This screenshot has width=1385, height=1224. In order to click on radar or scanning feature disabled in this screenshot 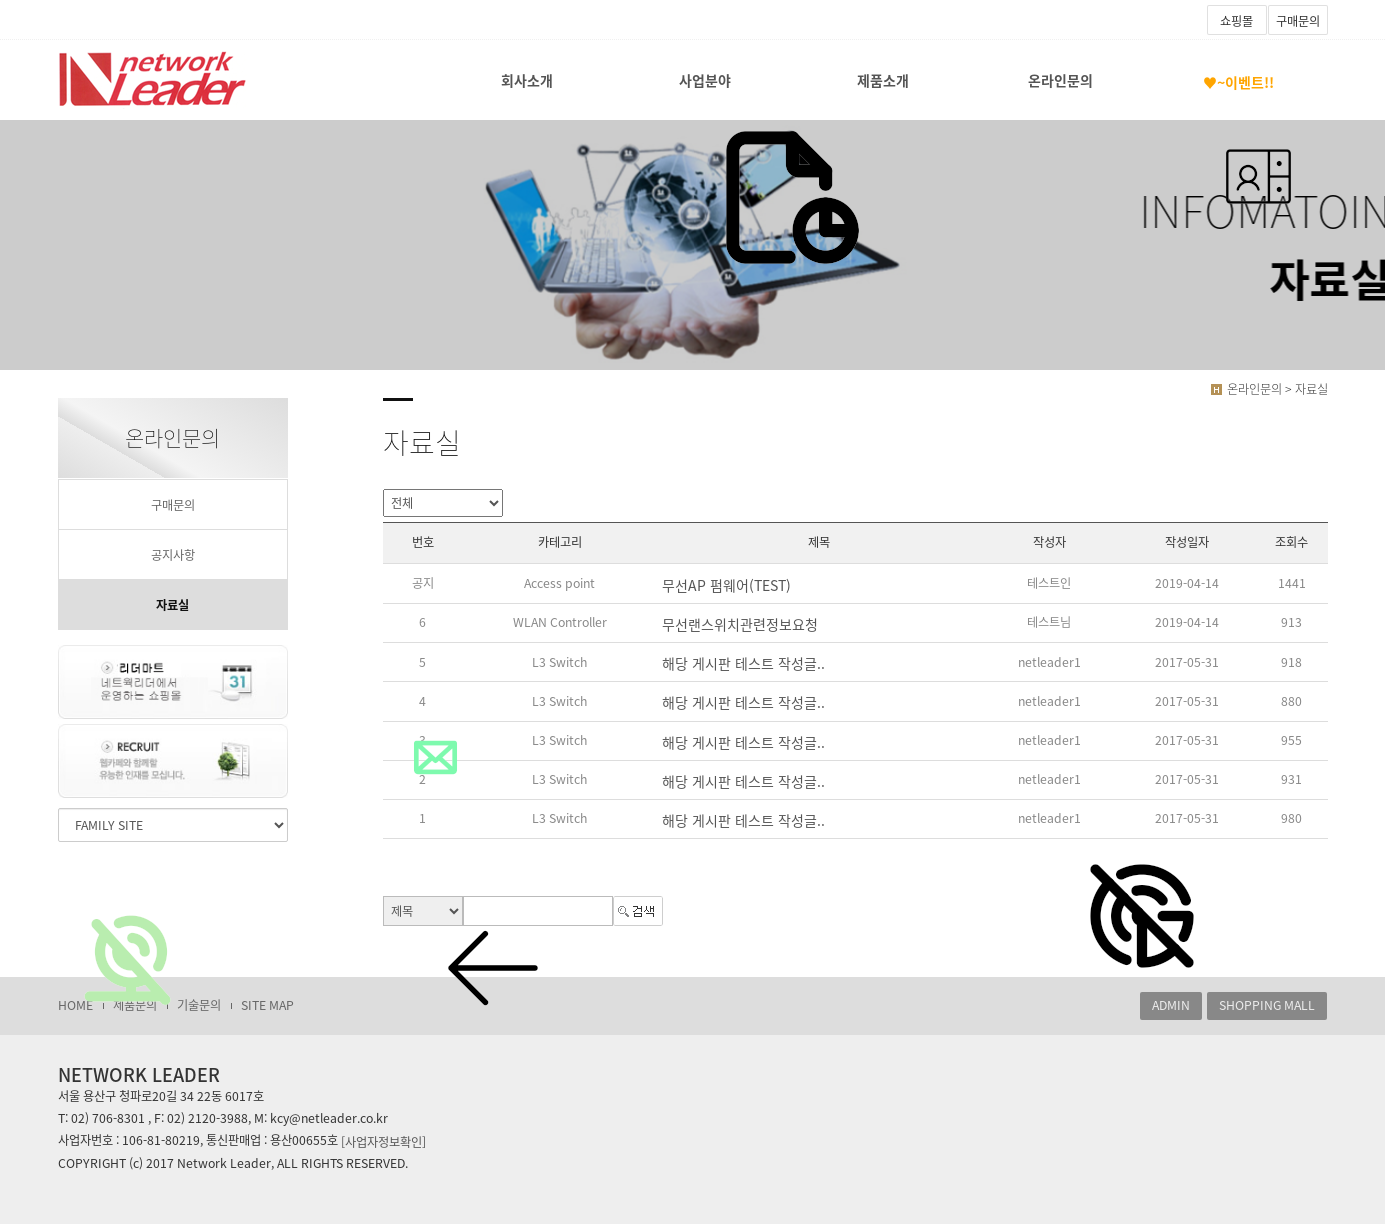, I will do `click(1142, 916)`.